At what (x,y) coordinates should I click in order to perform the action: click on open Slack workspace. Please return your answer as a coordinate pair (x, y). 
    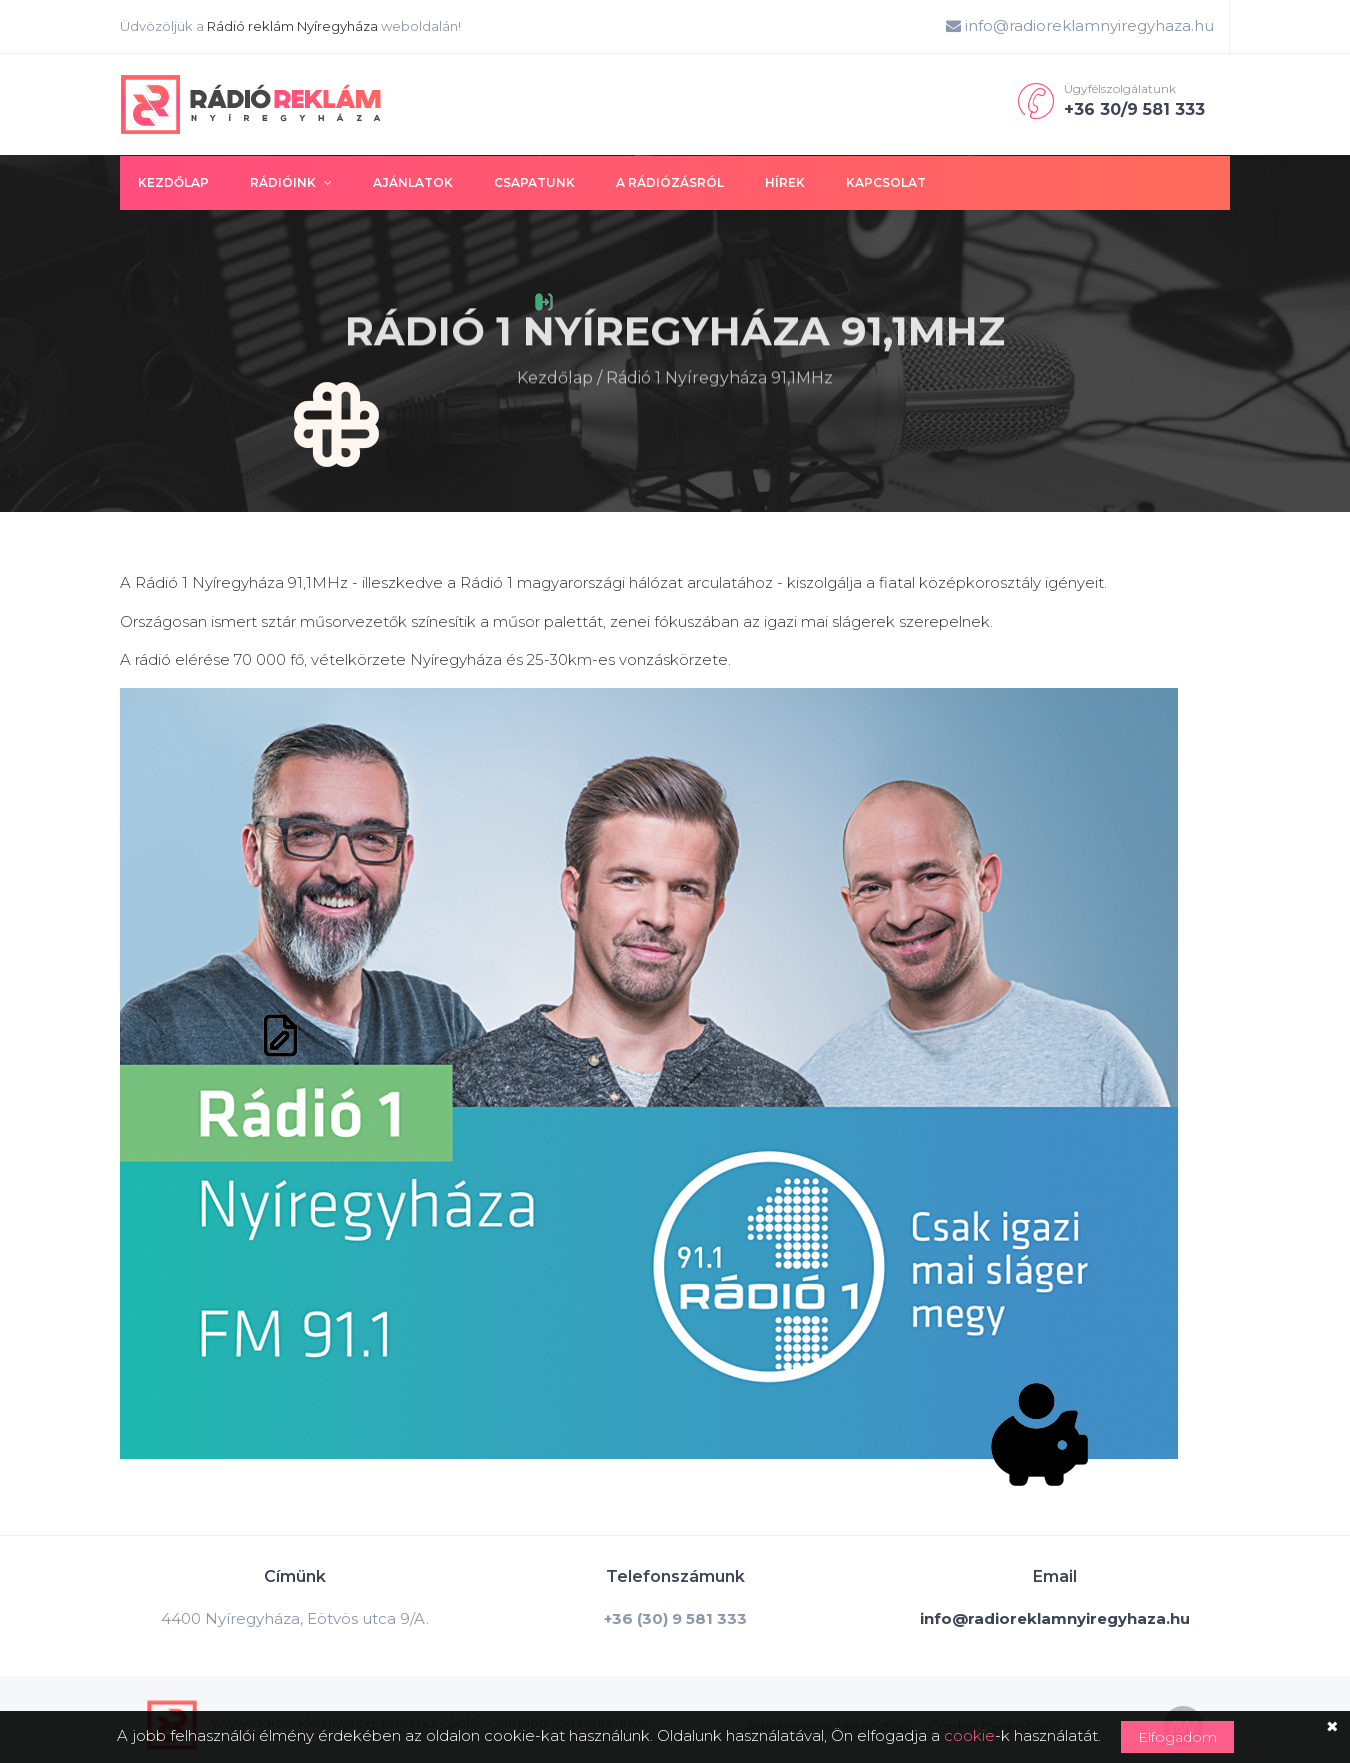
    Looking at the image, I should click on (336, 424).